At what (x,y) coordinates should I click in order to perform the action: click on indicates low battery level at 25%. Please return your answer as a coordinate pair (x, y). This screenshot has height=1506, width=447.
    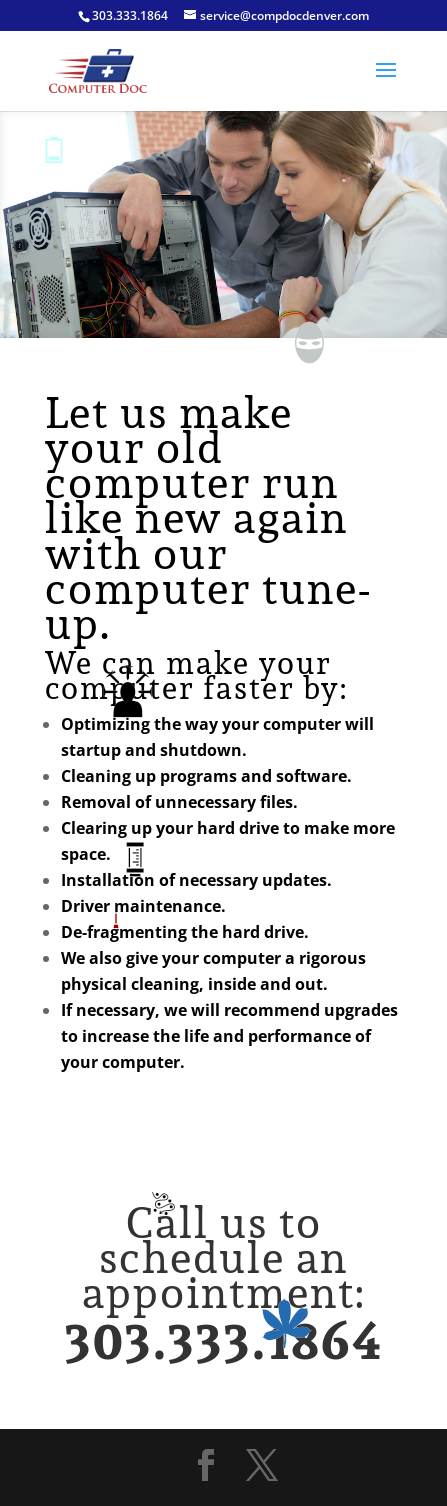
    Looking at the image, I should click on (54, 150).